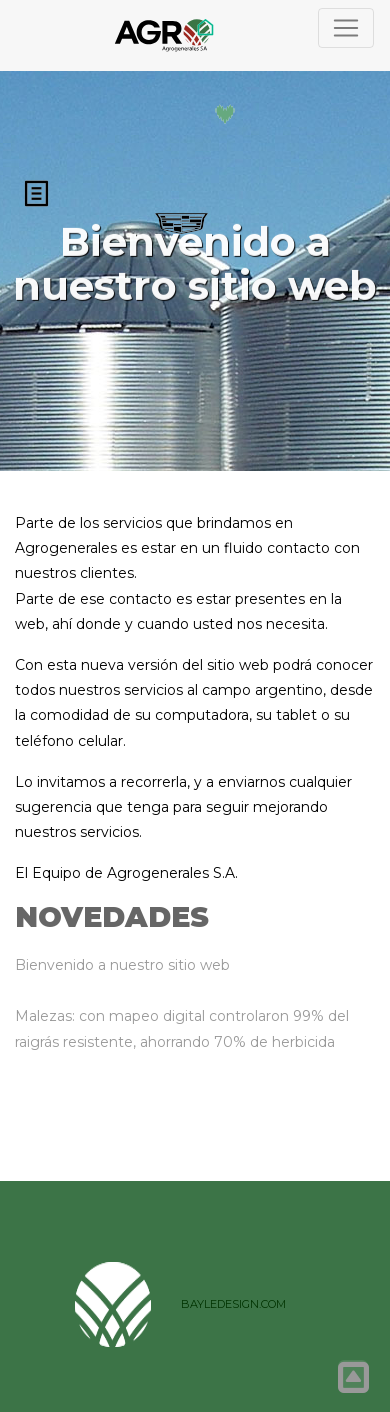 The image size is (390, 1412). I want to click on navigate to home screen, so click(205, 27).